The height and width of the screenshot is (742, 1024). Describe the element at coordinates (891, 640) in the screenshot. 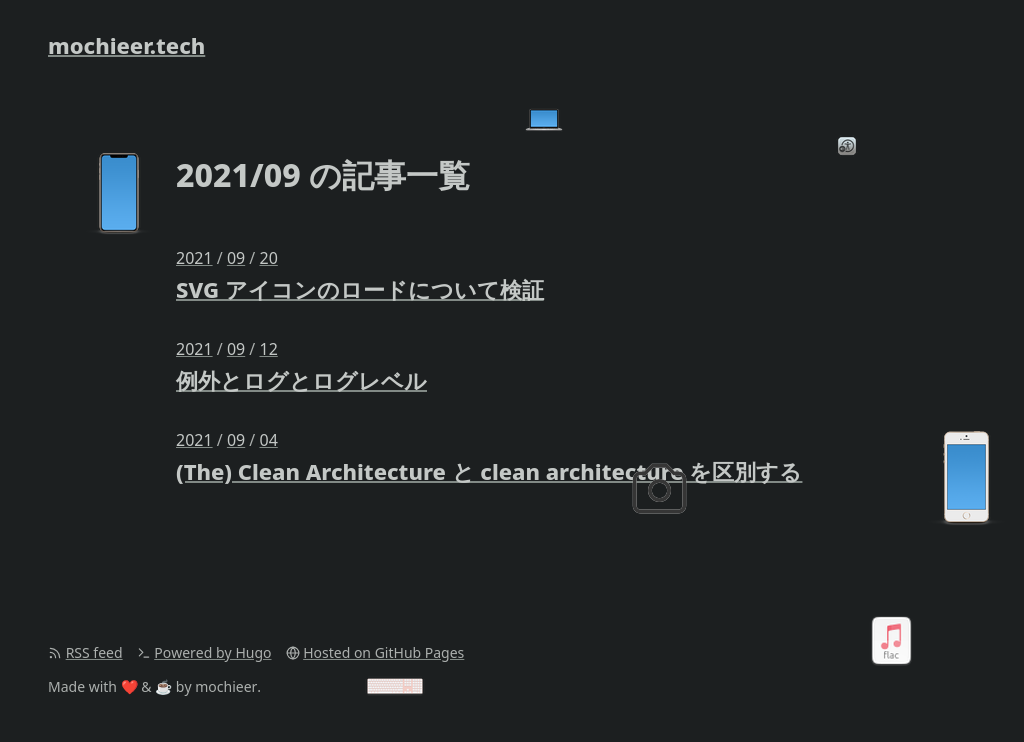

I see `flac audio file in ogg container format` at that location.